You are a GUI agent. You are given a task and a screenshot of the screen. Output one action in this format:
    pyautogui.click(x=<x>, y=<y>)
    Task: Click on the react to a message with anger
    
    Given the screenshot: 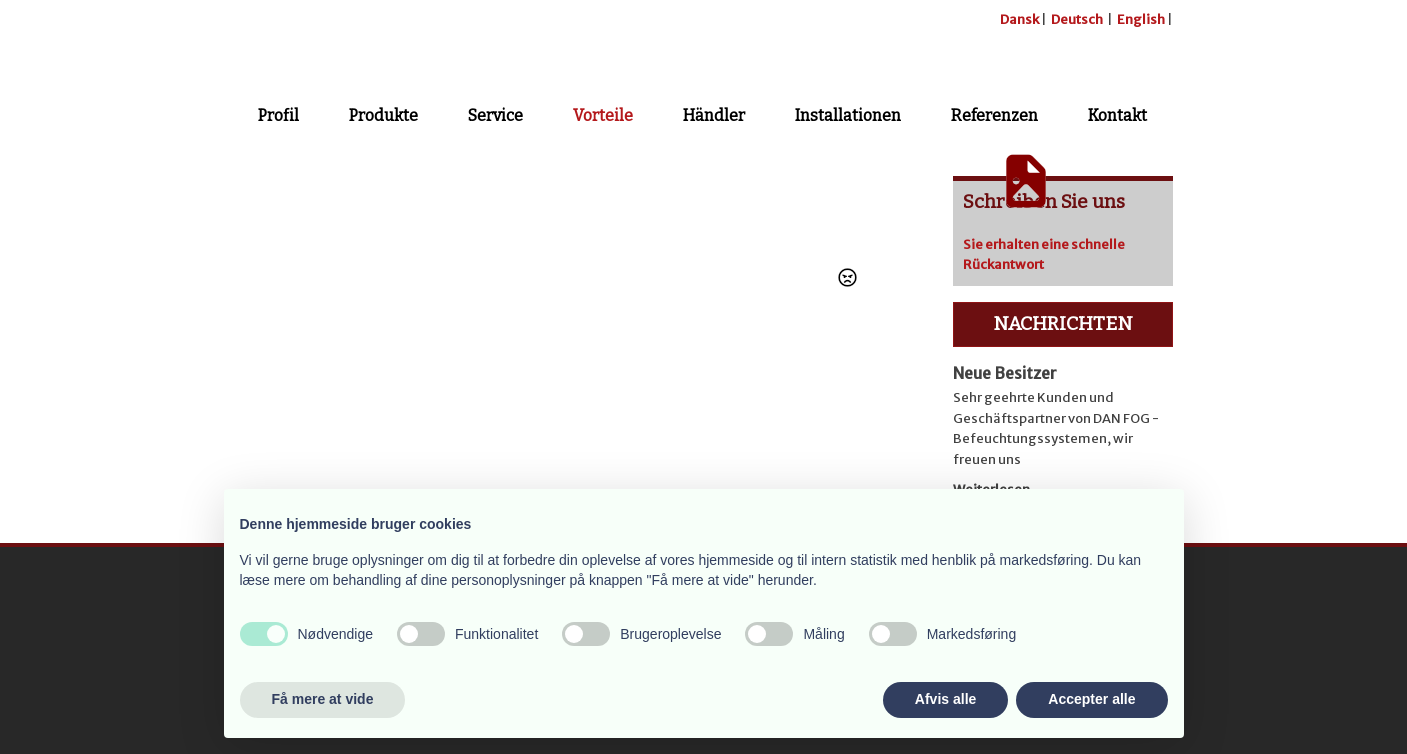 What is the action you would take?
    pyautogui.click(x=847, y=277)
    